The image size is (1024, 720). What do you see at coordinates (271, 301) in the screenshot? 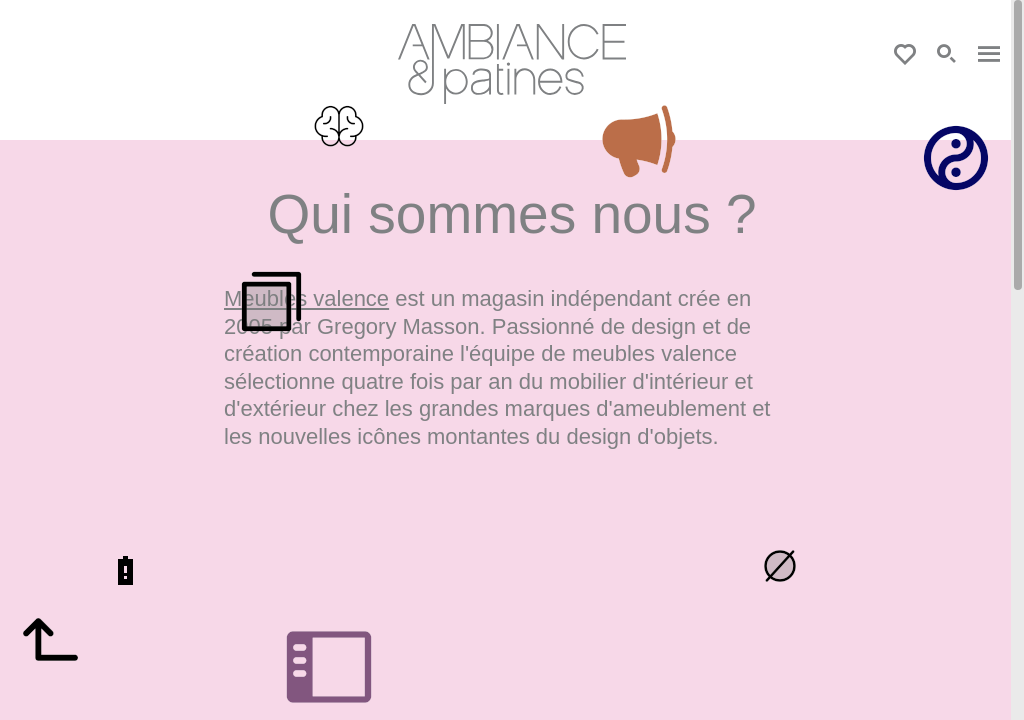
I see `copy content to clipboard` at bounding box center [271, 301].